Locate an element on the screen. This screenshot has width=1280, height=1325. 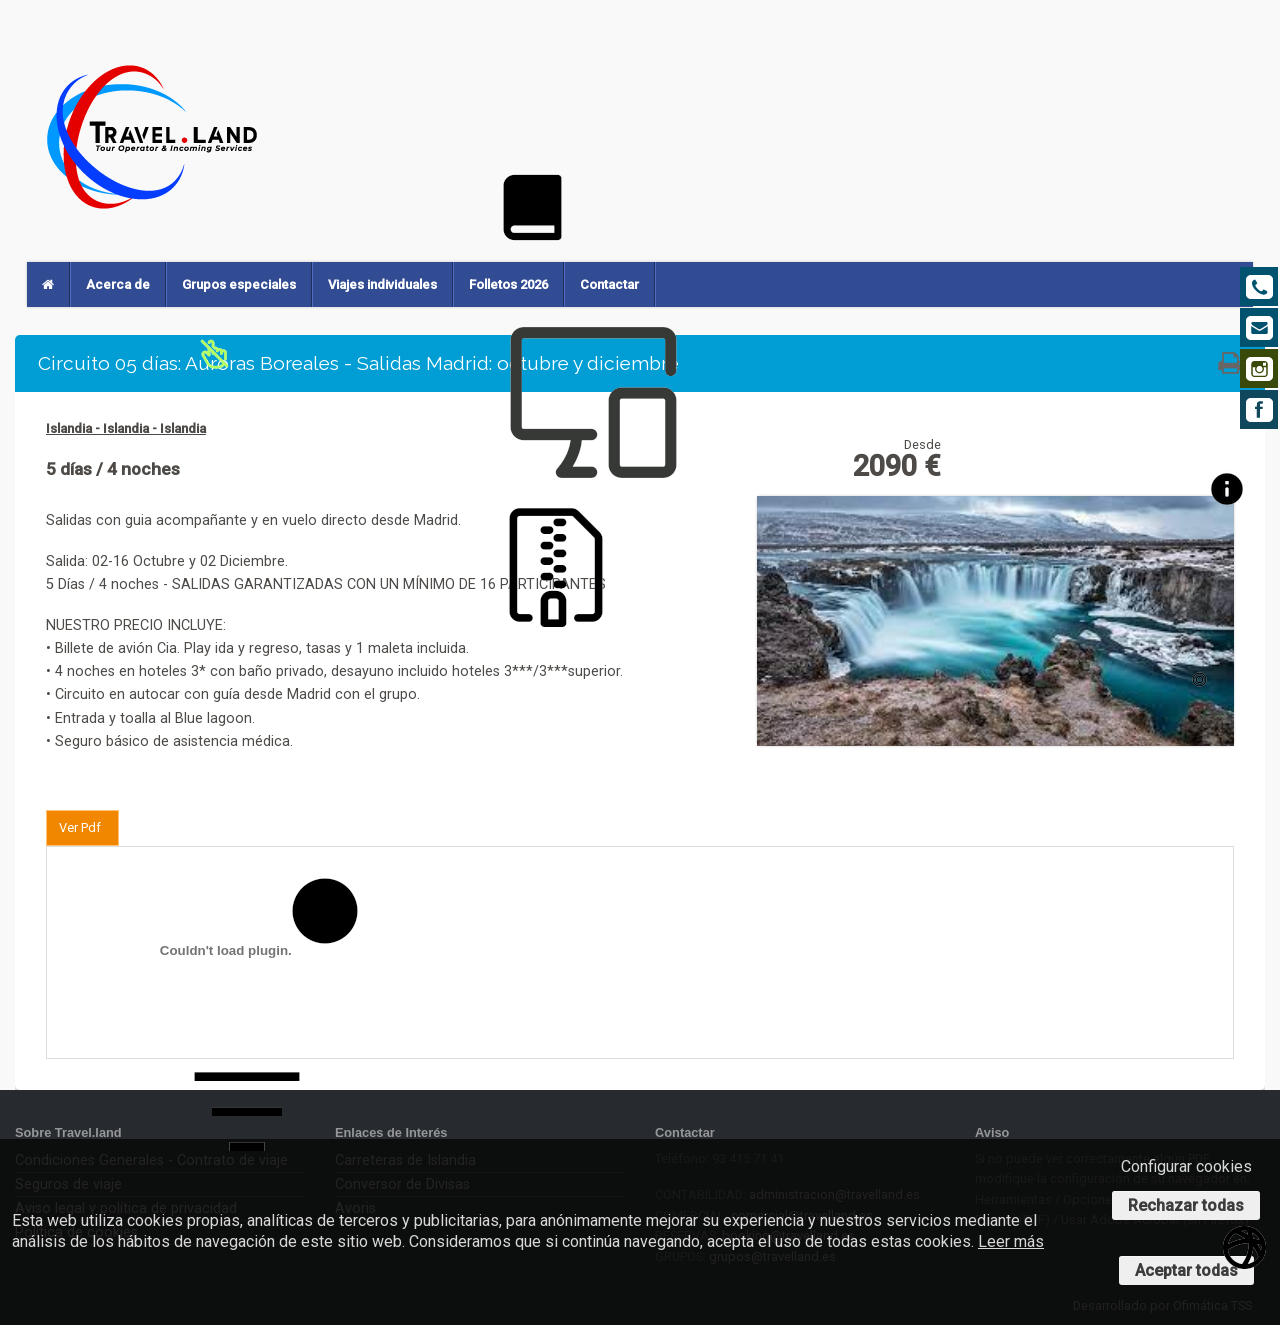
indicates an unread notification or new item is located at coordinates (325, 911).